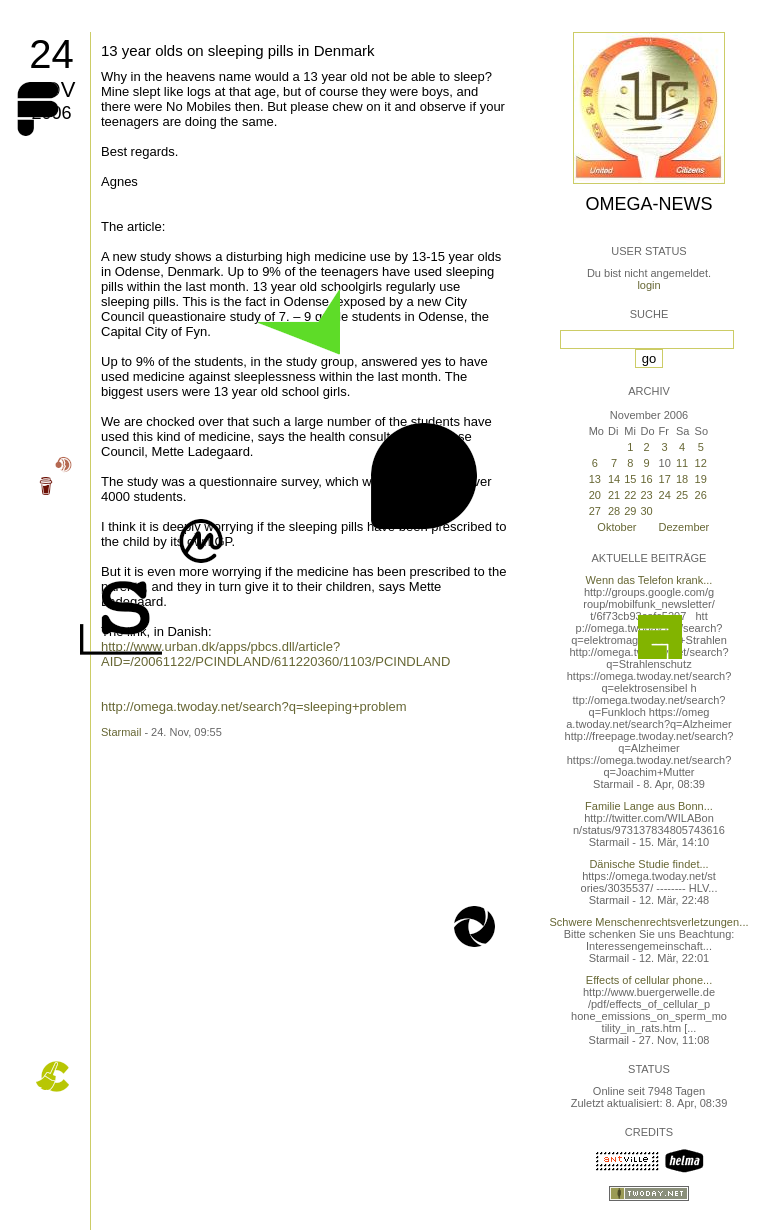 Image resolution: width=768 pixels, height=1230 pixels. What do you see at coordinates (63, 464) in the screenshot?
I see `open teamspeak voice chat application` at bounding box center [63, 464].